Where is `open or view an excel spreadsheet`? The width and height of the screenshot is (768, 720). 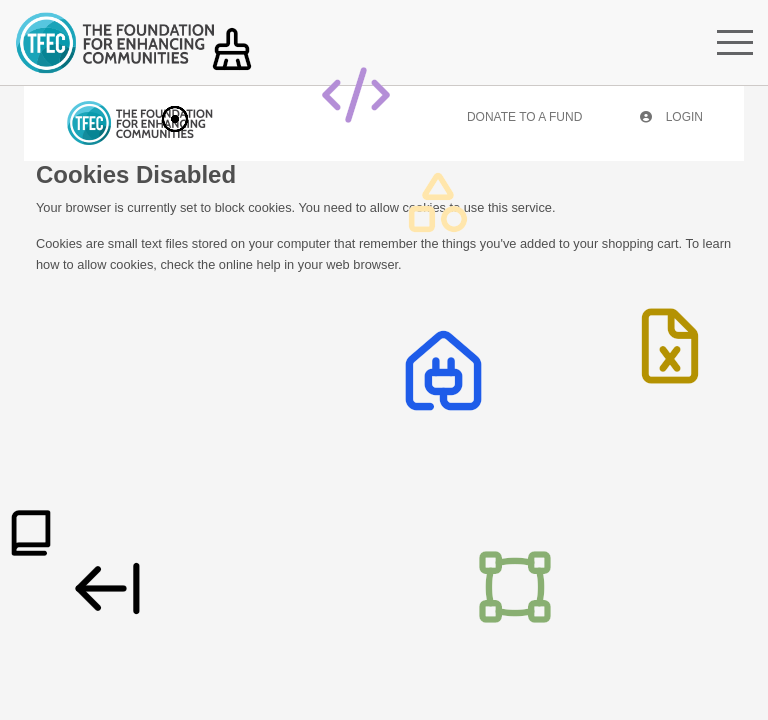
open or view an excel spreadsheet is located at coordinates (670, 346).